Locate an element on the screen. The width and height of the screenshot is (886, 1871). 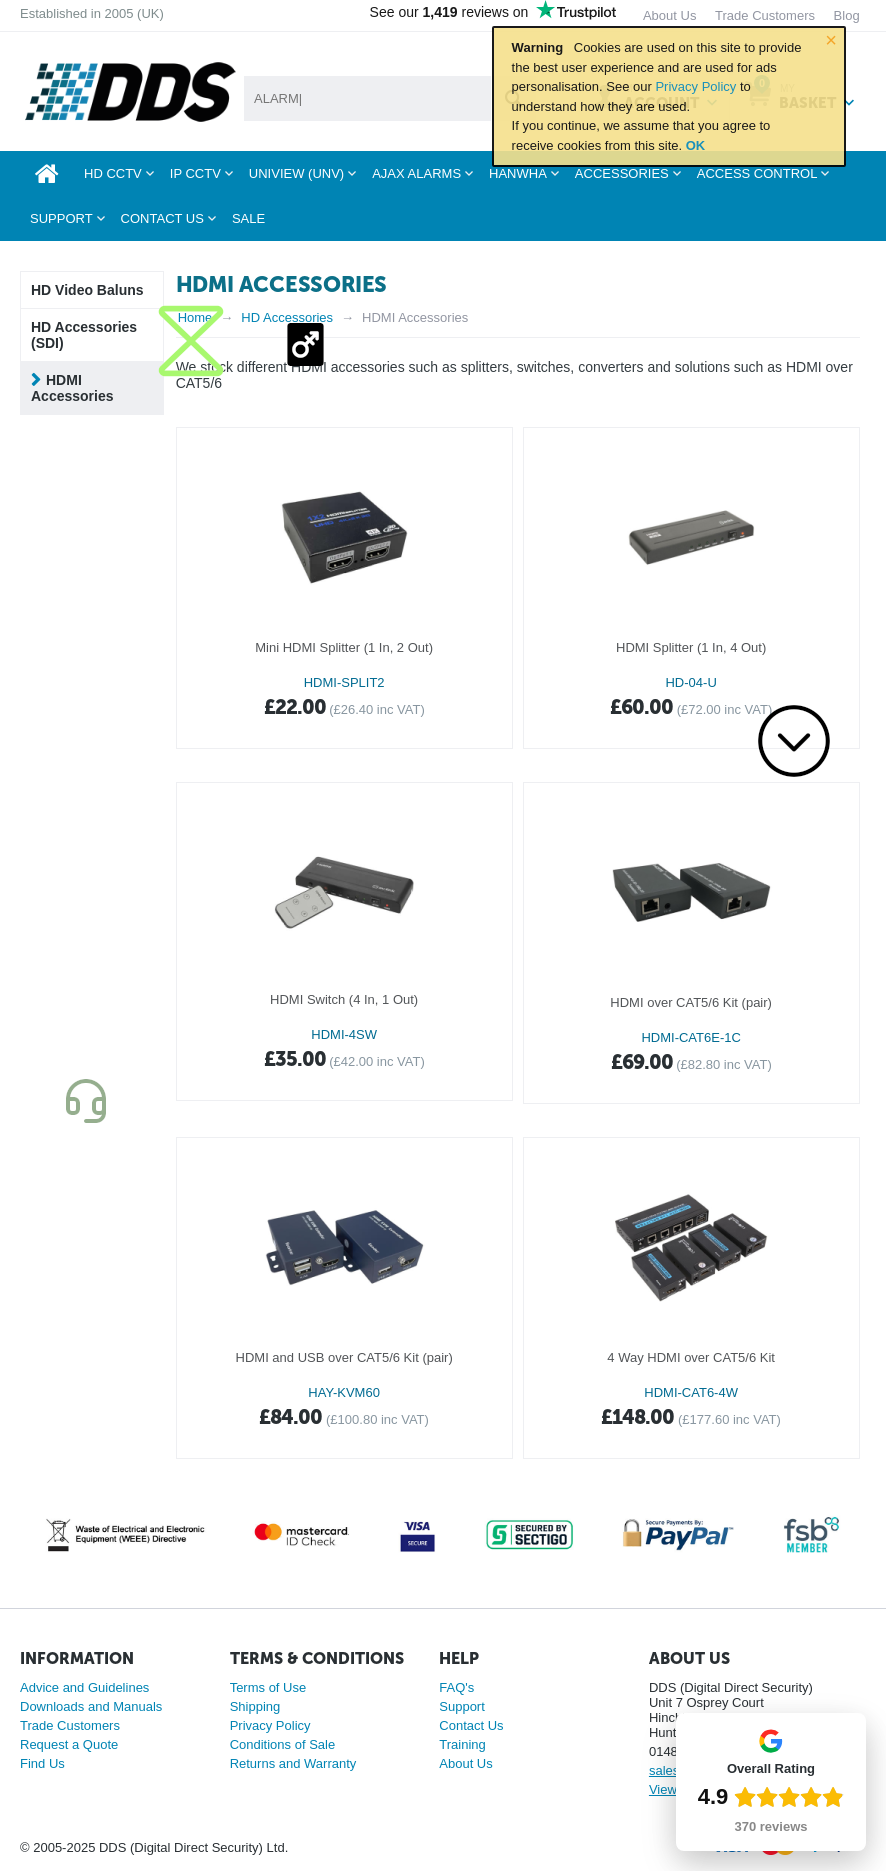
indicates loading or processing in progress is located at coordinates (191, 341).